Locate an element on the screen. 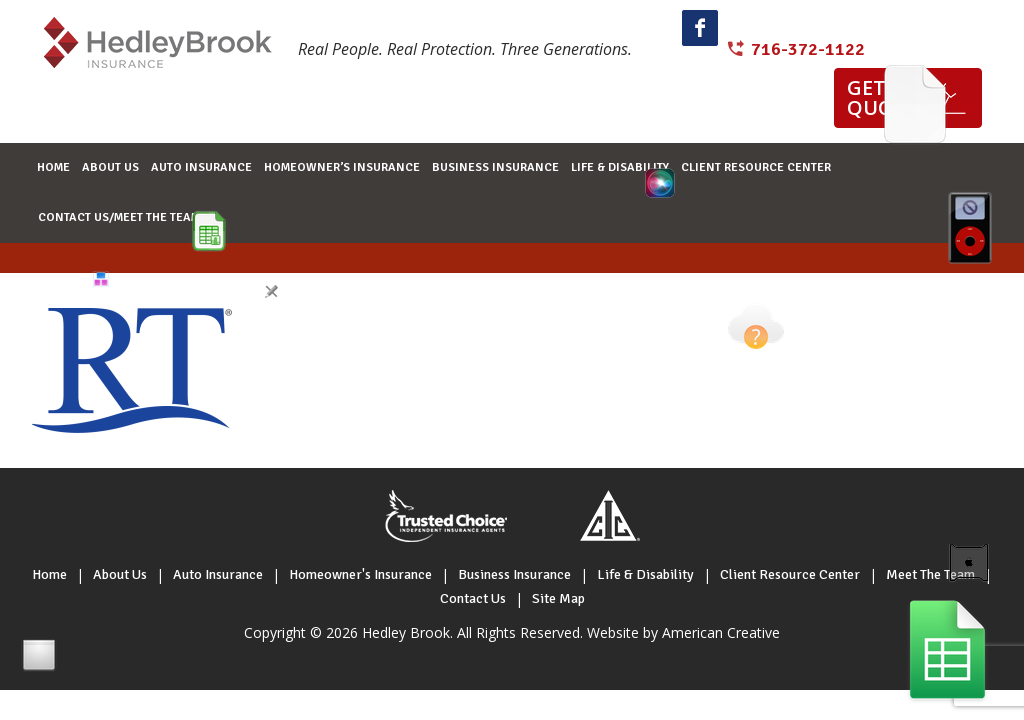 The width and height of the screenshot is (1024, 720). magic trackpad connected via bluetooth is located at coordinates (39, 656).